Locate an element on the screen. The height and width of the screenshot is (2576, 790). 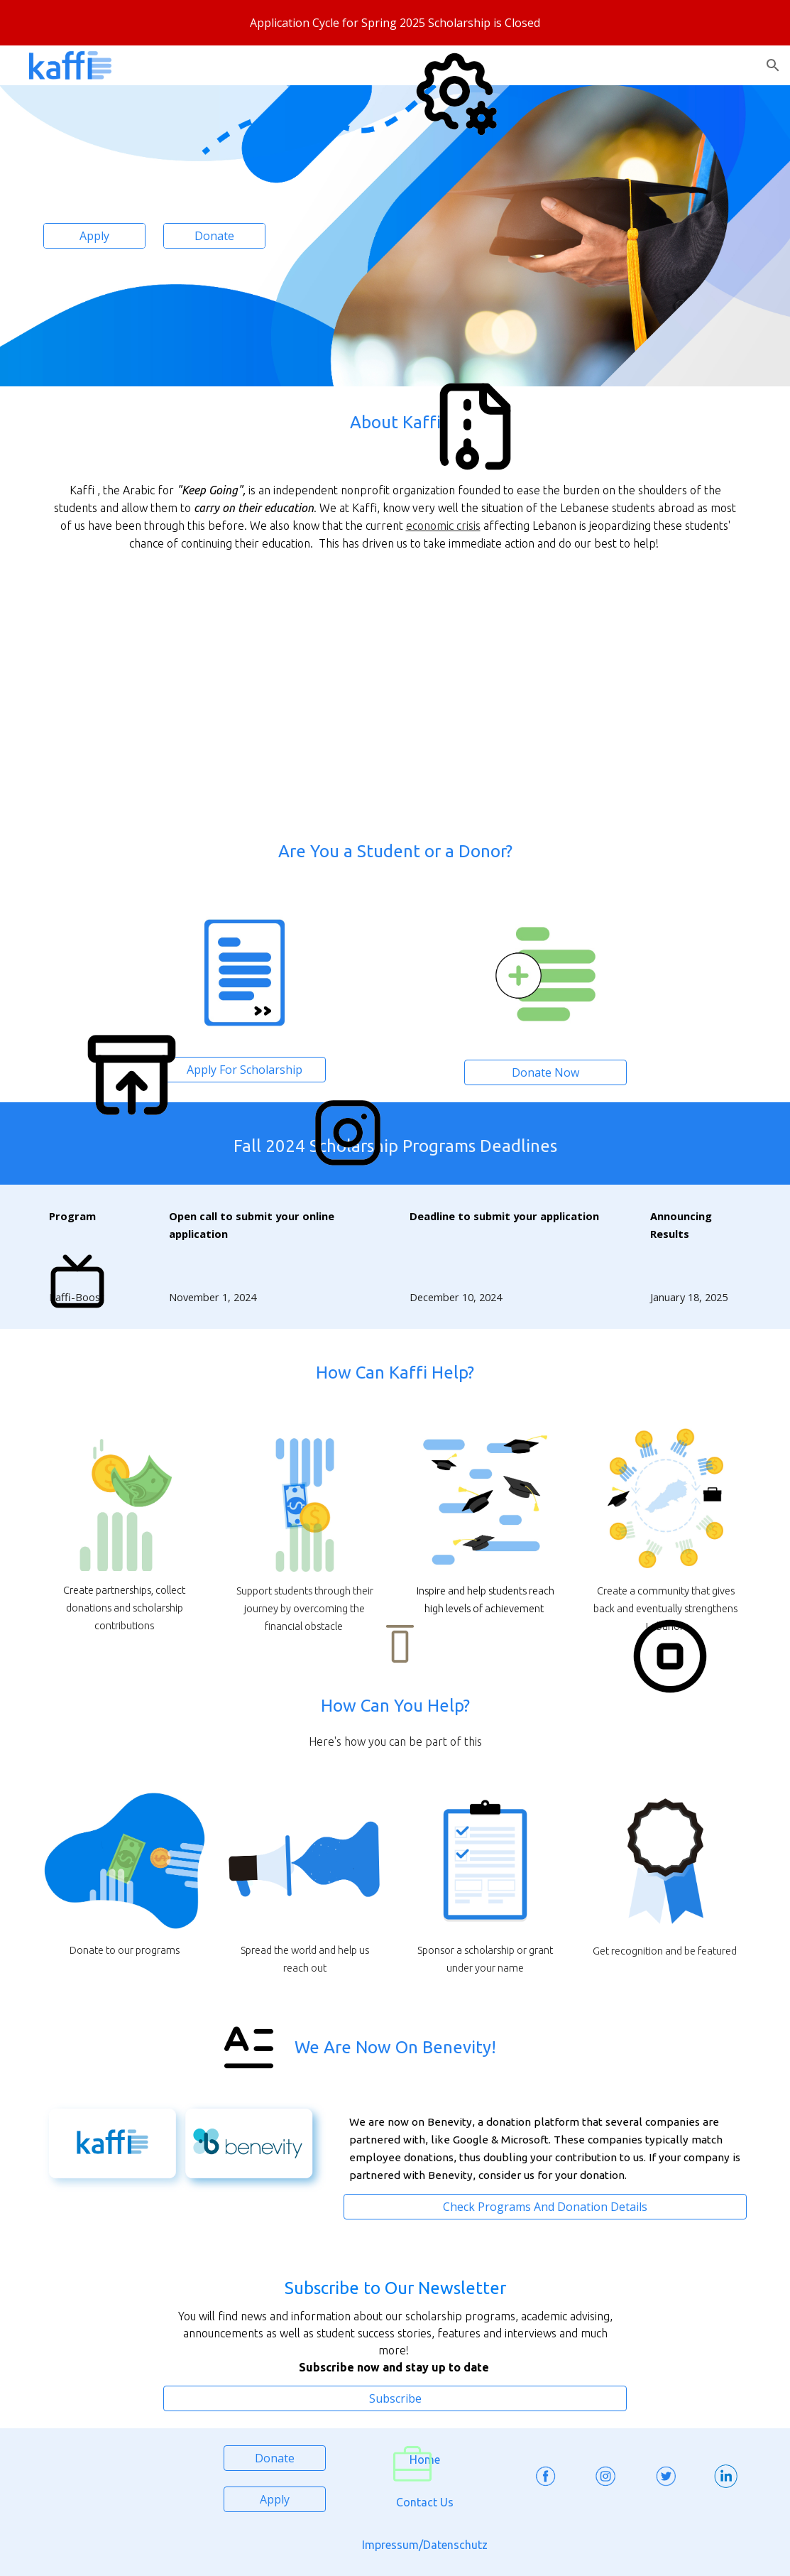
access settings or preferences is located at coordinates (454, 91).